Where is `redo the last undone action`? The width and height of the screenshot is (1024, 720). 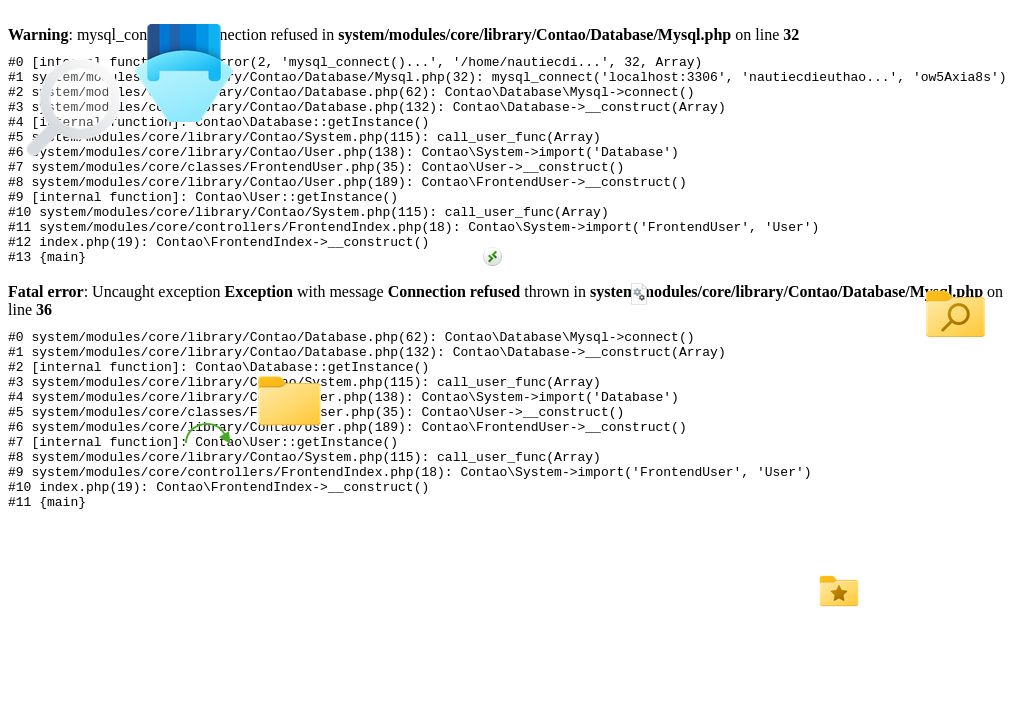
redo the last undone action is located at coordinates (208, 433).